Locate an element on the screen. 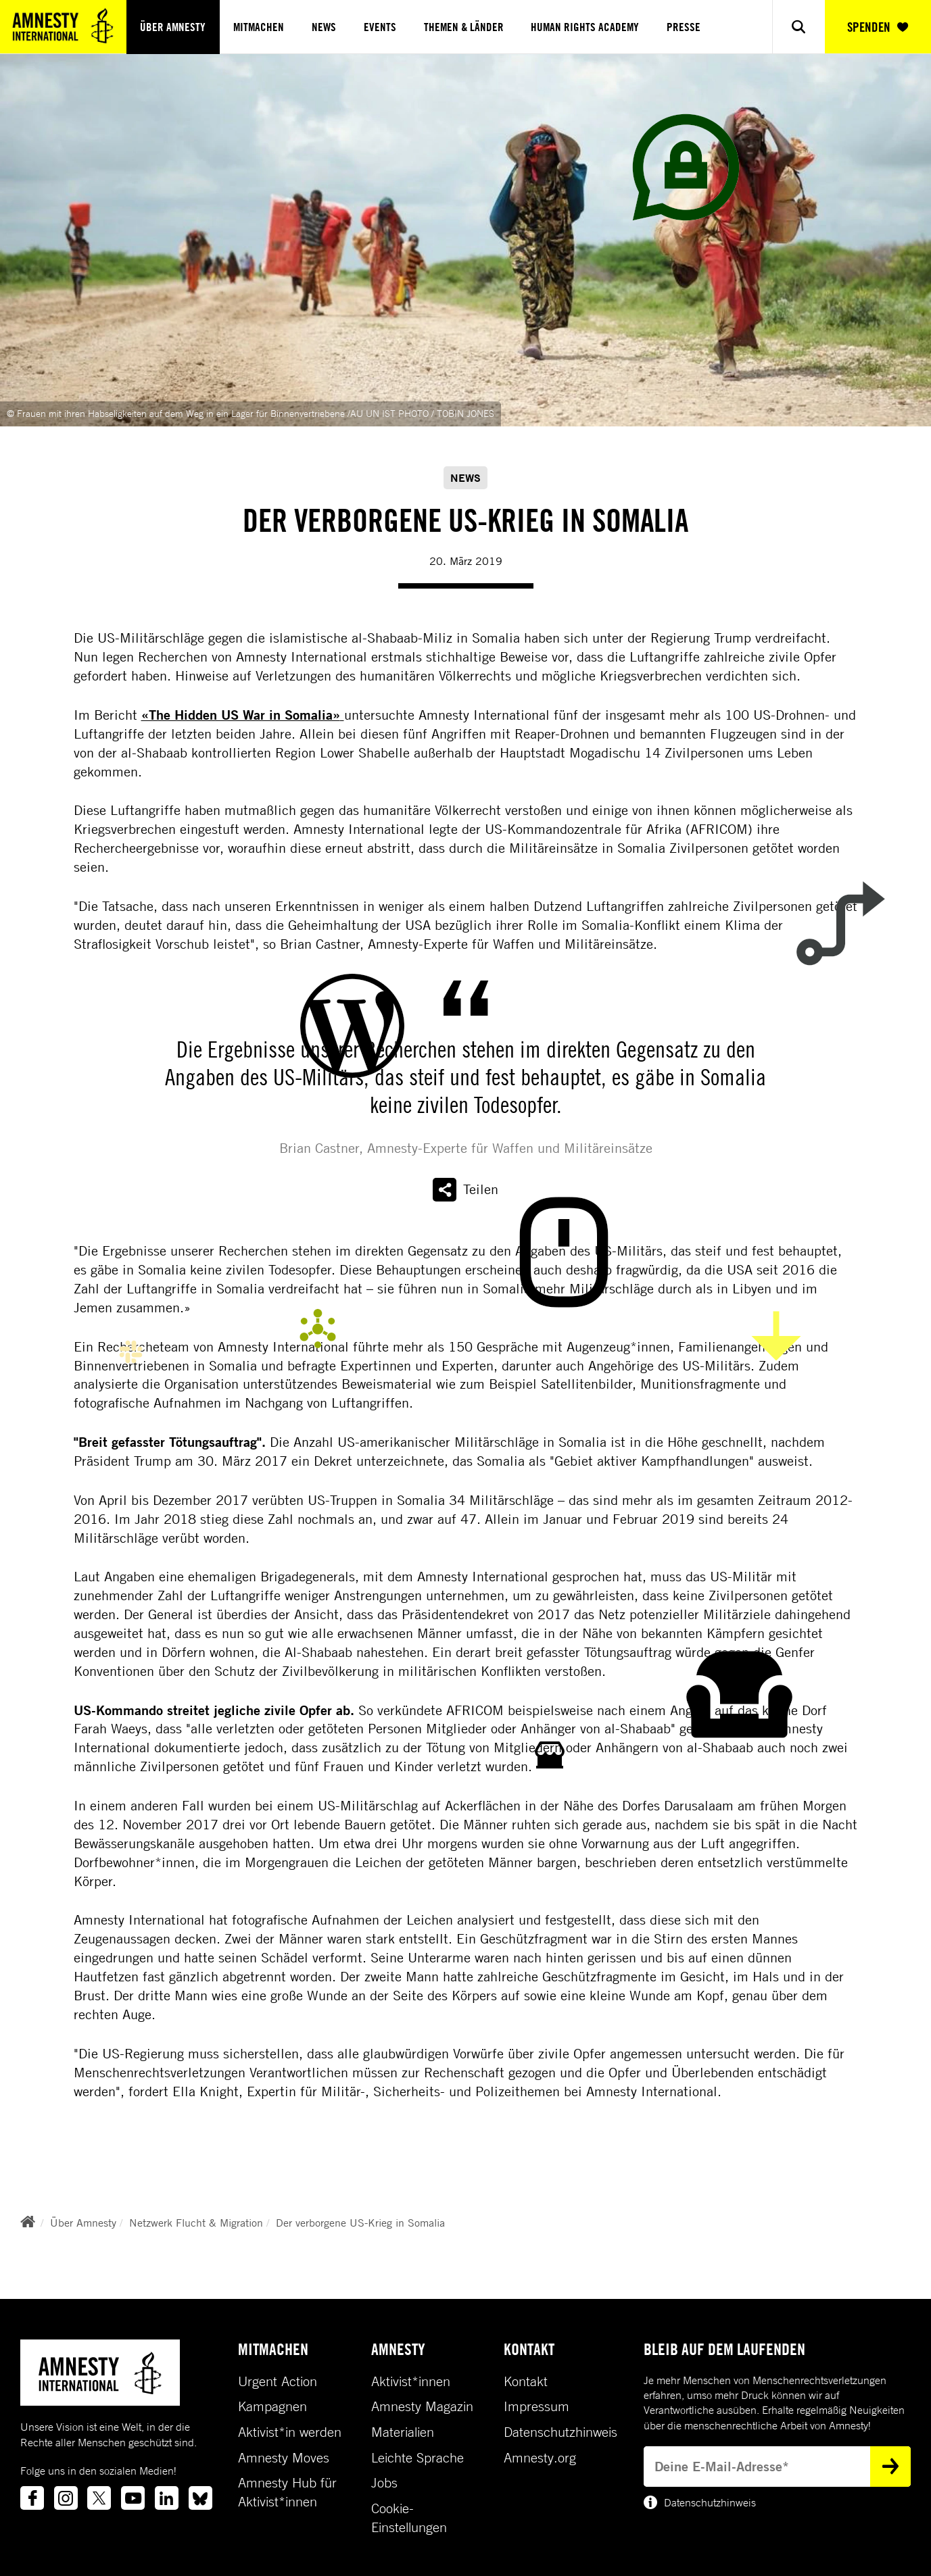 This screenshot has width=931, height=2576. get directions or navigation guidance is located at coordinates (840, 925).